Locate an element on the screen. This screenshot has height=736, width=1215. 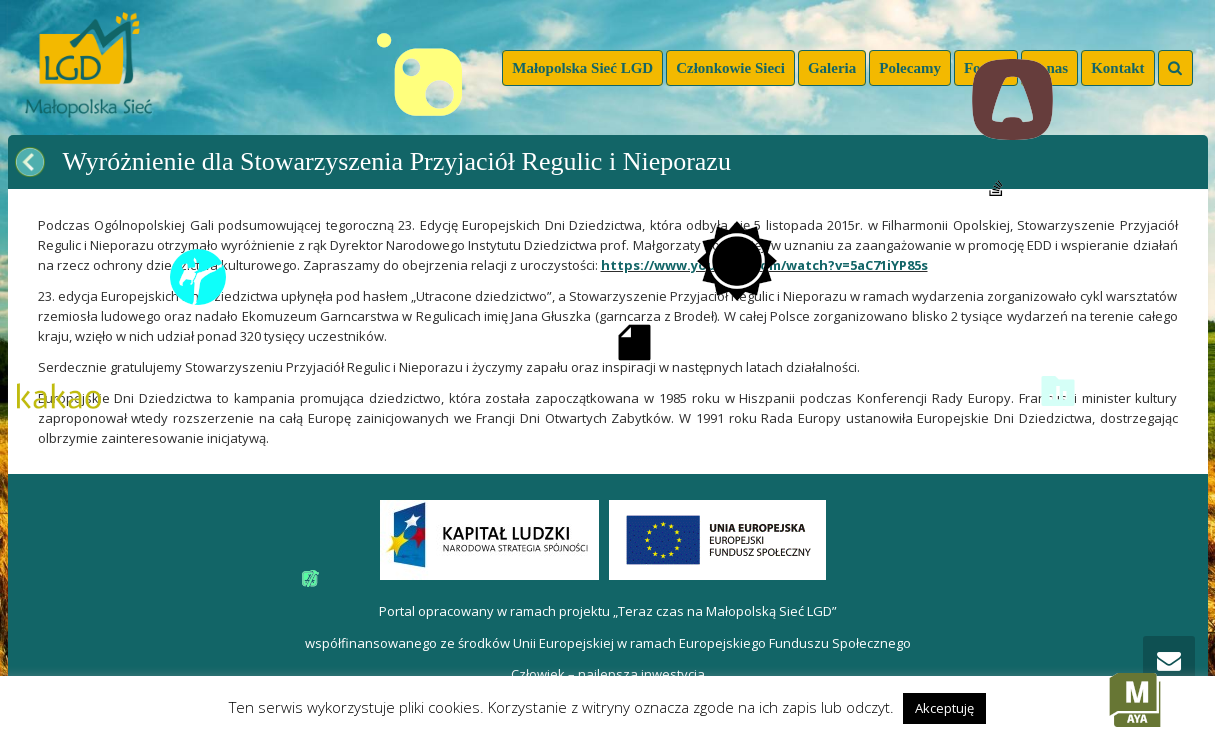
view or open a document is located at coordinates (634, 342).